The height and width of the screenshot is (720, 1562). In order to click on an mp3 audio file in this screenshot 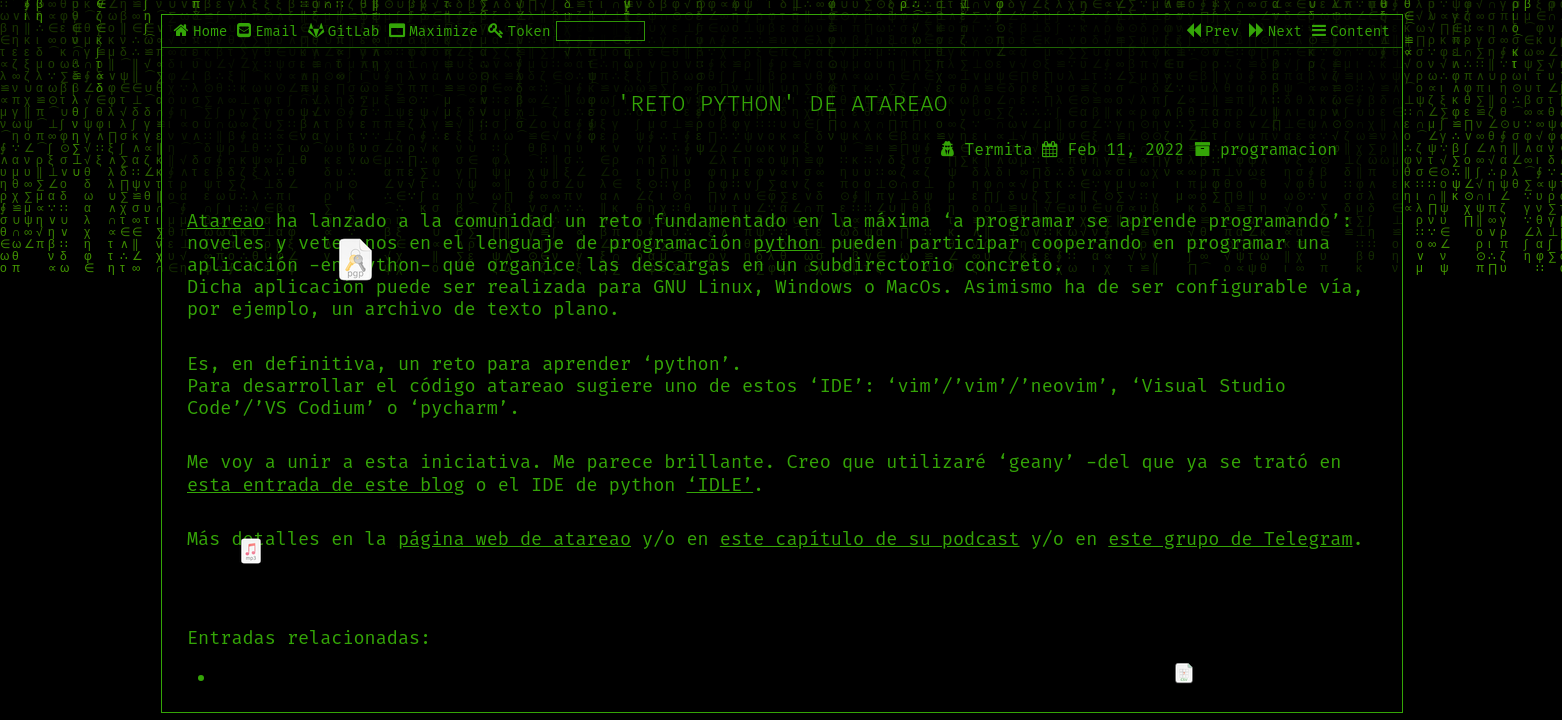, I will do `click(251, 551)`.